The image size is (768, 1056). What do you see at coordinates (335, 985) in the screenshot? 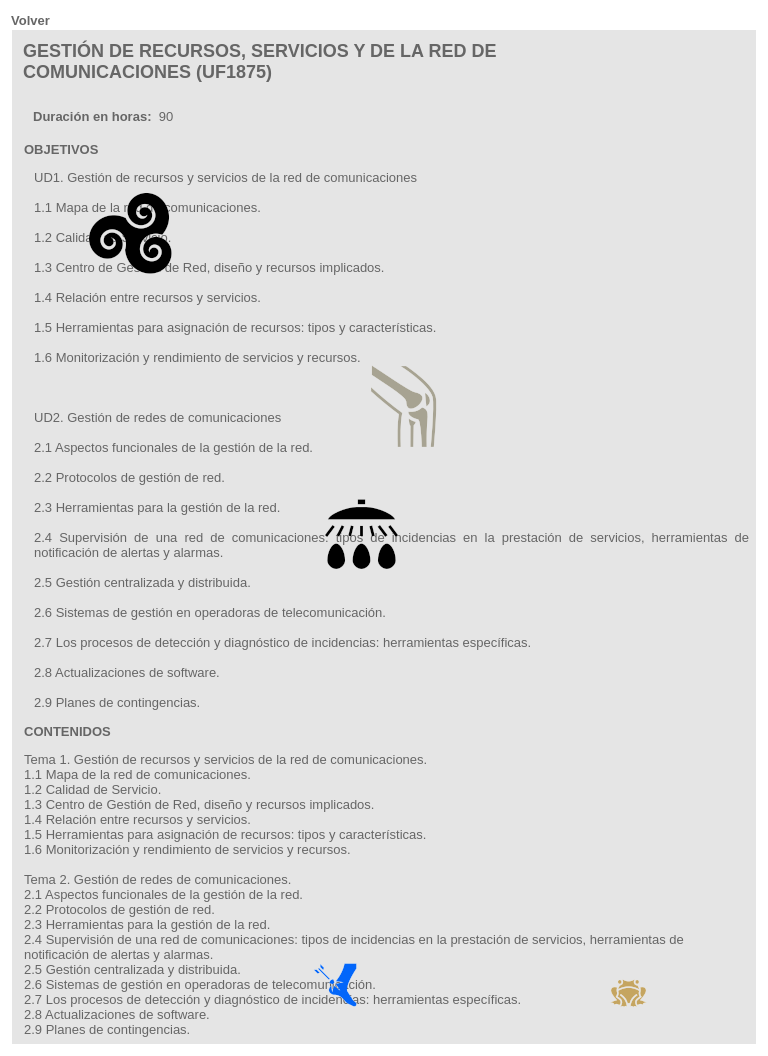
I see `indicates a character's weakness or vulnerability` at bounding box center [335, 985].